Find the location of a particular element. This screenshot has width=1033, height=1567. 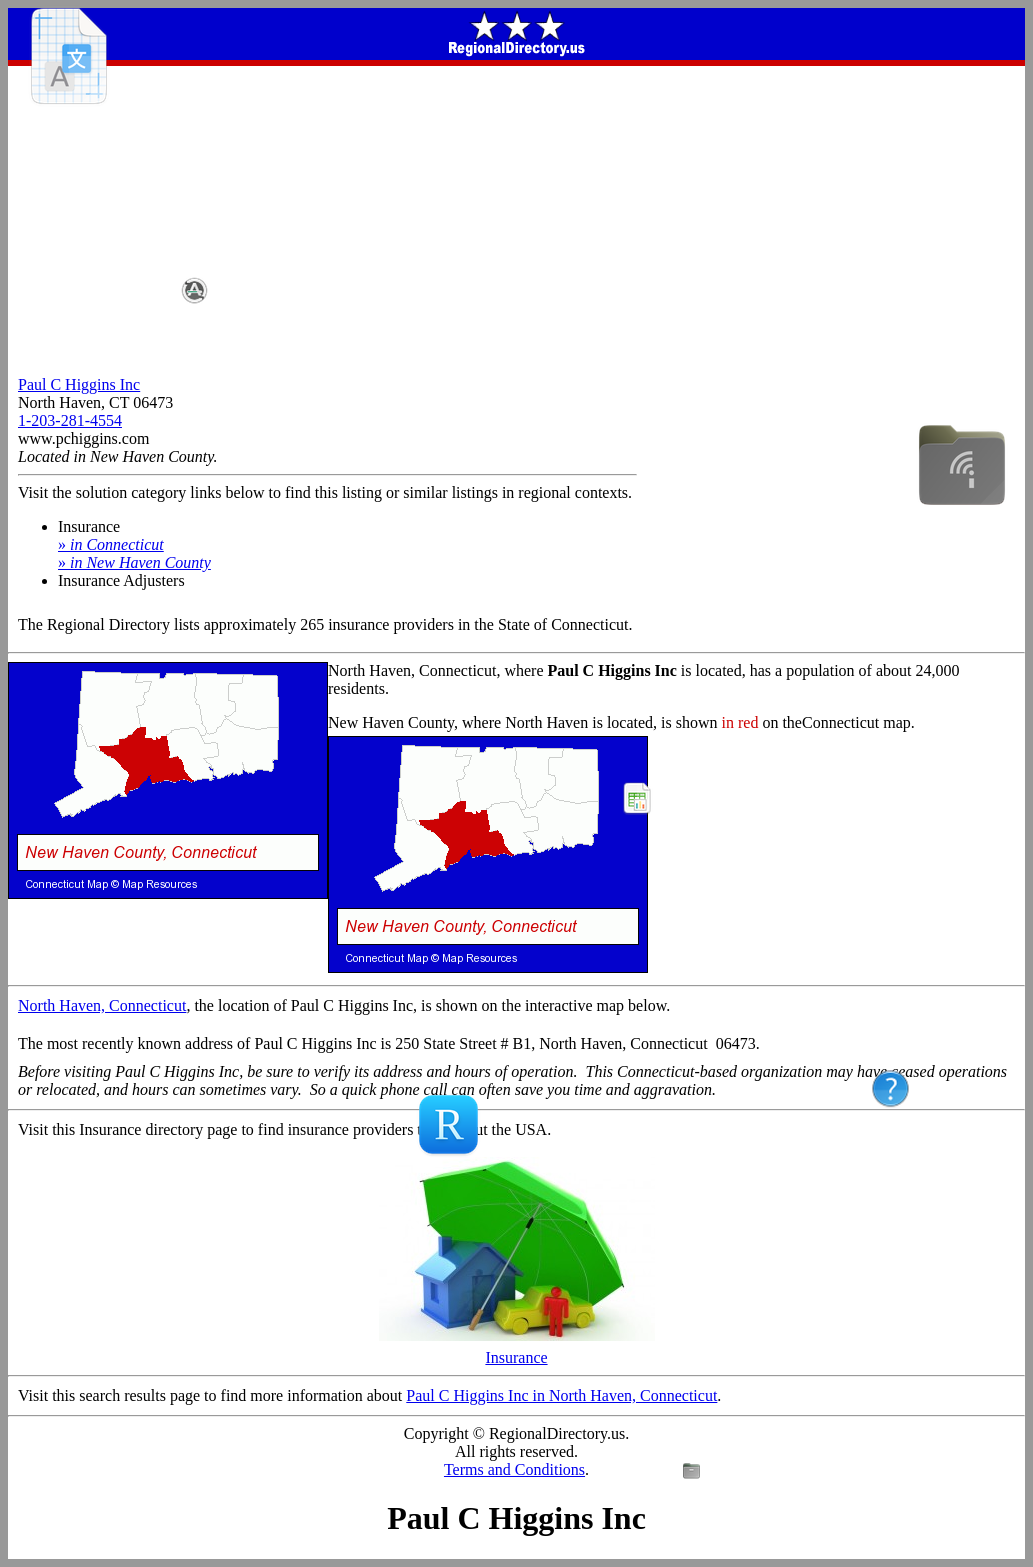

a gettext translation template file (.pot) is located at coordinates (69, 56).